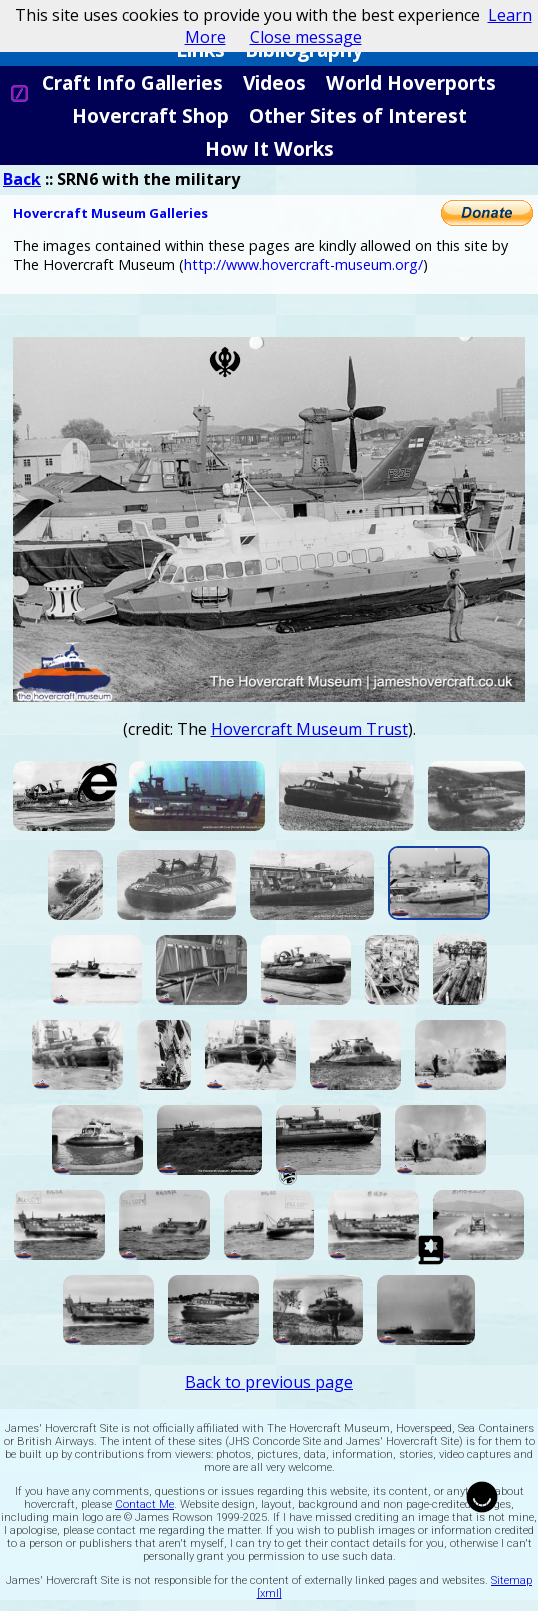  I want to click on indicates Sikh religious content or community, so click(225, 362).